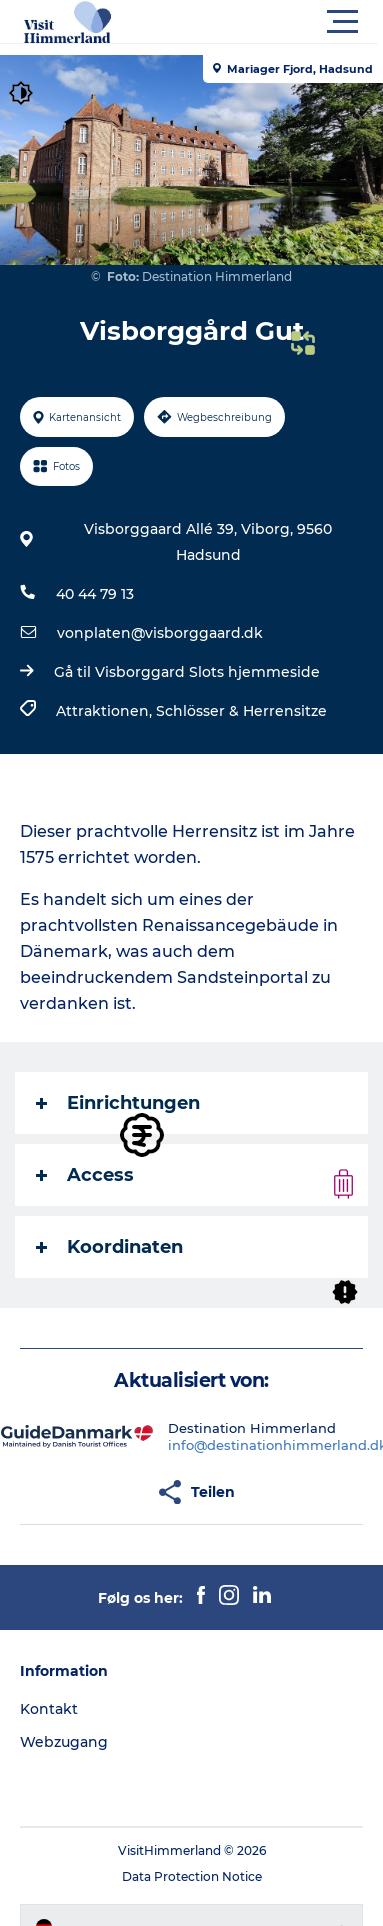  What do you see at coordinates (142, 1135) in the screenshot?
I see `view Indian rupee pricing or payment` at bounding box center [142, 1135].